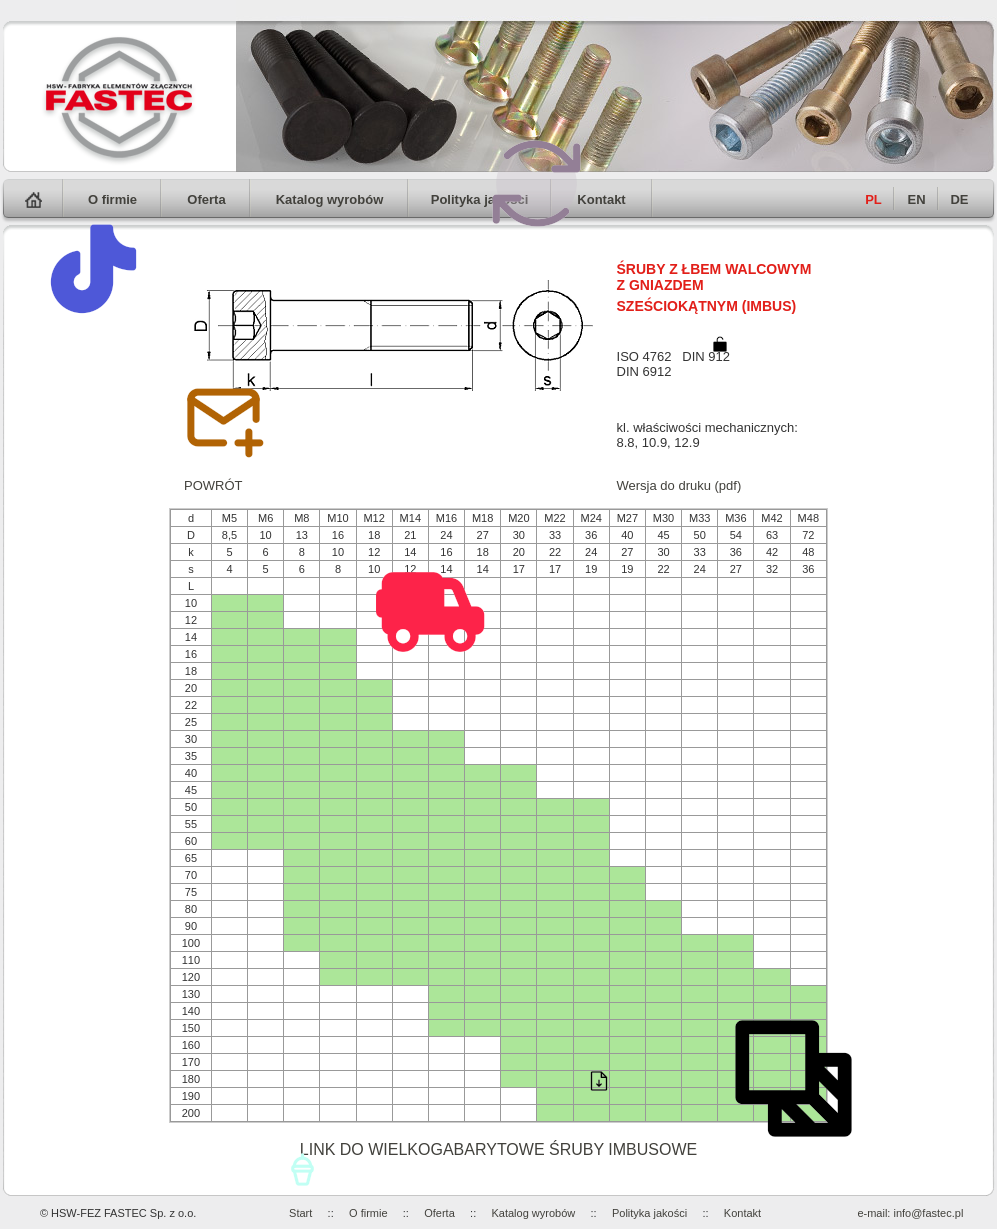  Describe the element at coordinates (93, 270) in the screenshot. I see `open the TikTok app` at that location.